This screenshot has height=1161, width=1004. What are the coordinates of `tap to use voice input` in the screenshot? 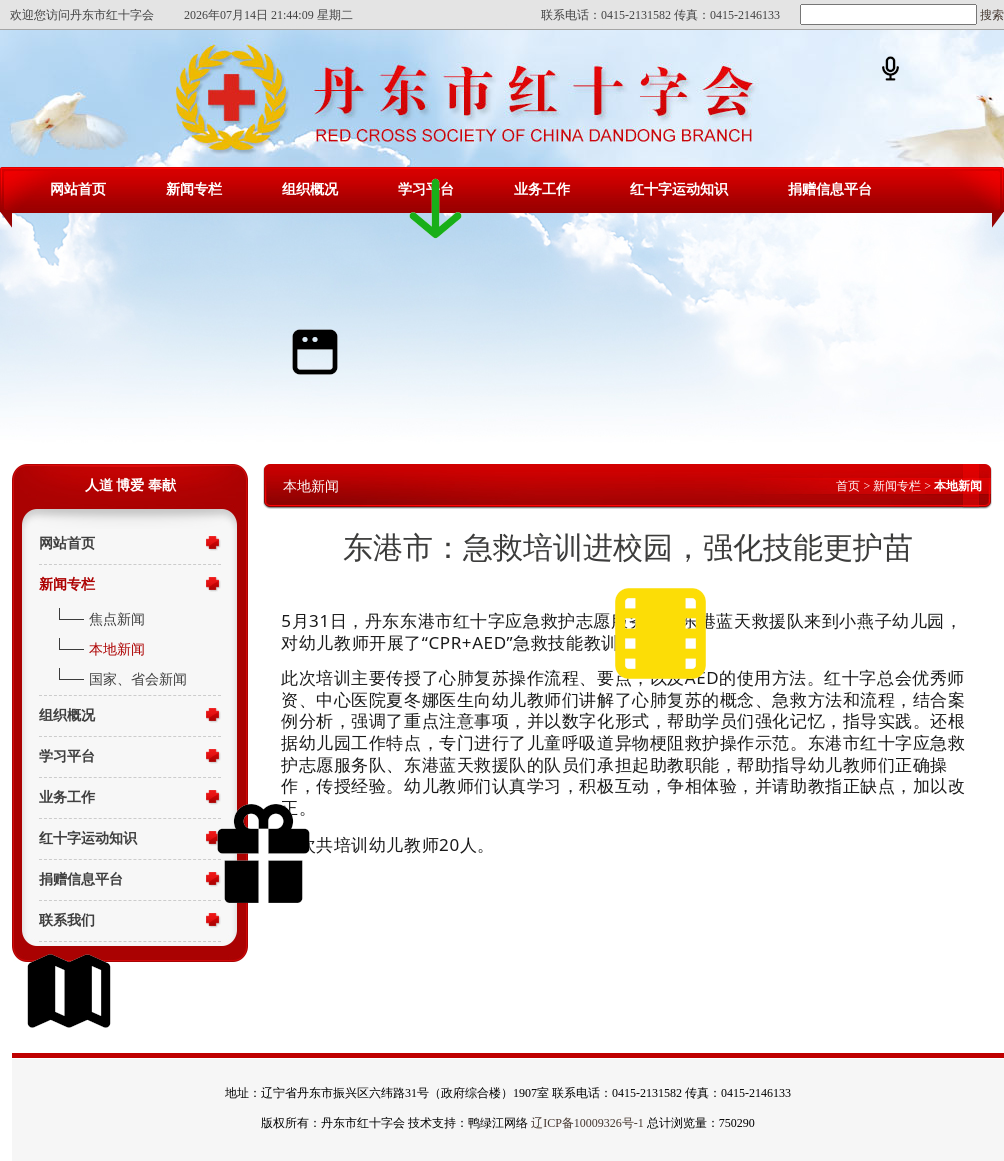 It's located at (890, 68).